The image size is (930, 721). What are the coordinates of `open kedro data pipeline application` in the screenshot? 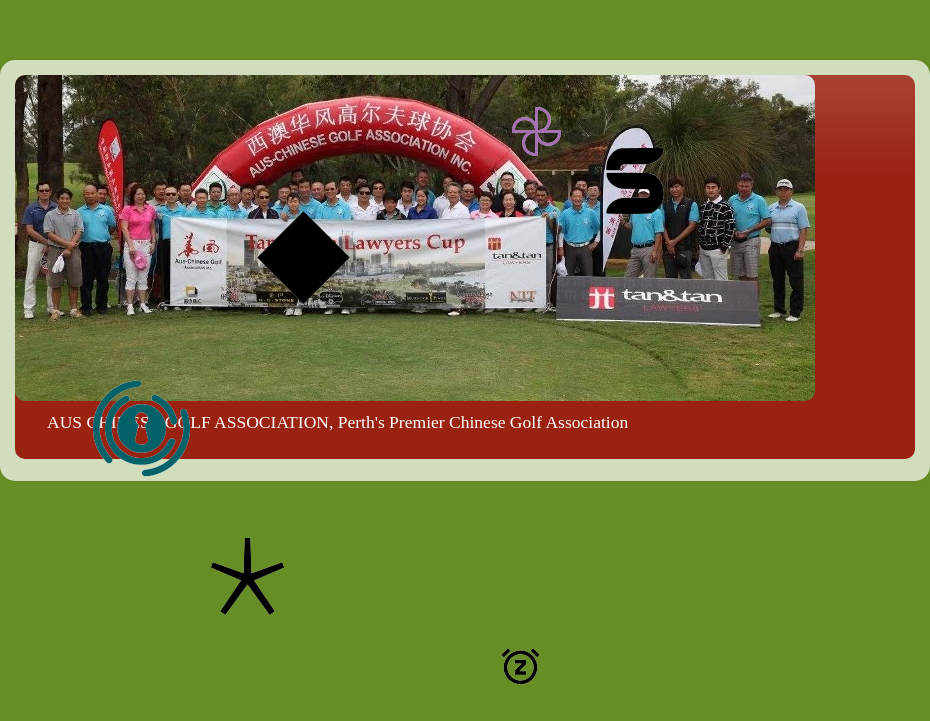 It's located at (303, 257).